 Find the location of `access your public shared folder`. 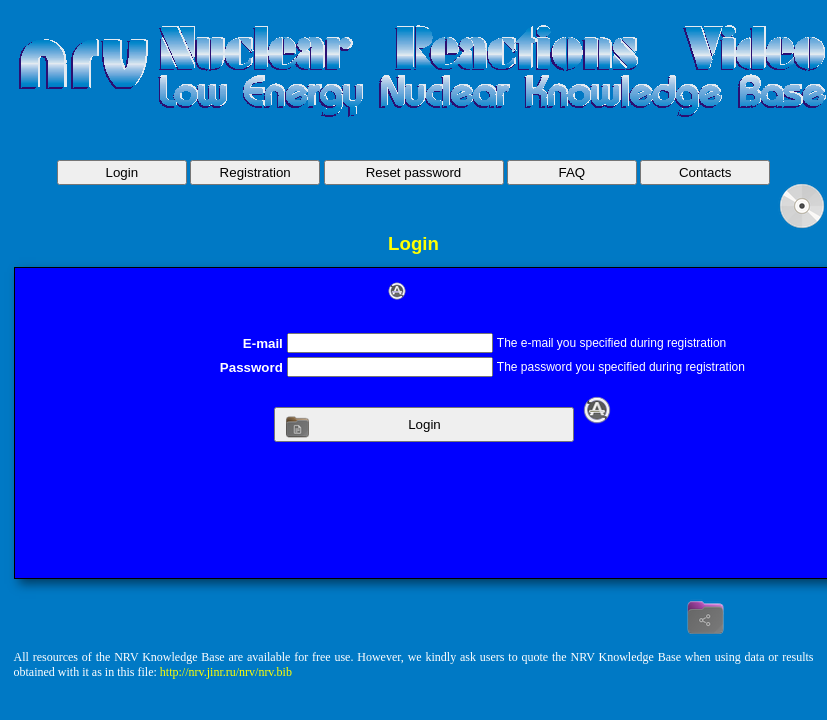

access your public shared folder is located at coordinates (705, 617).